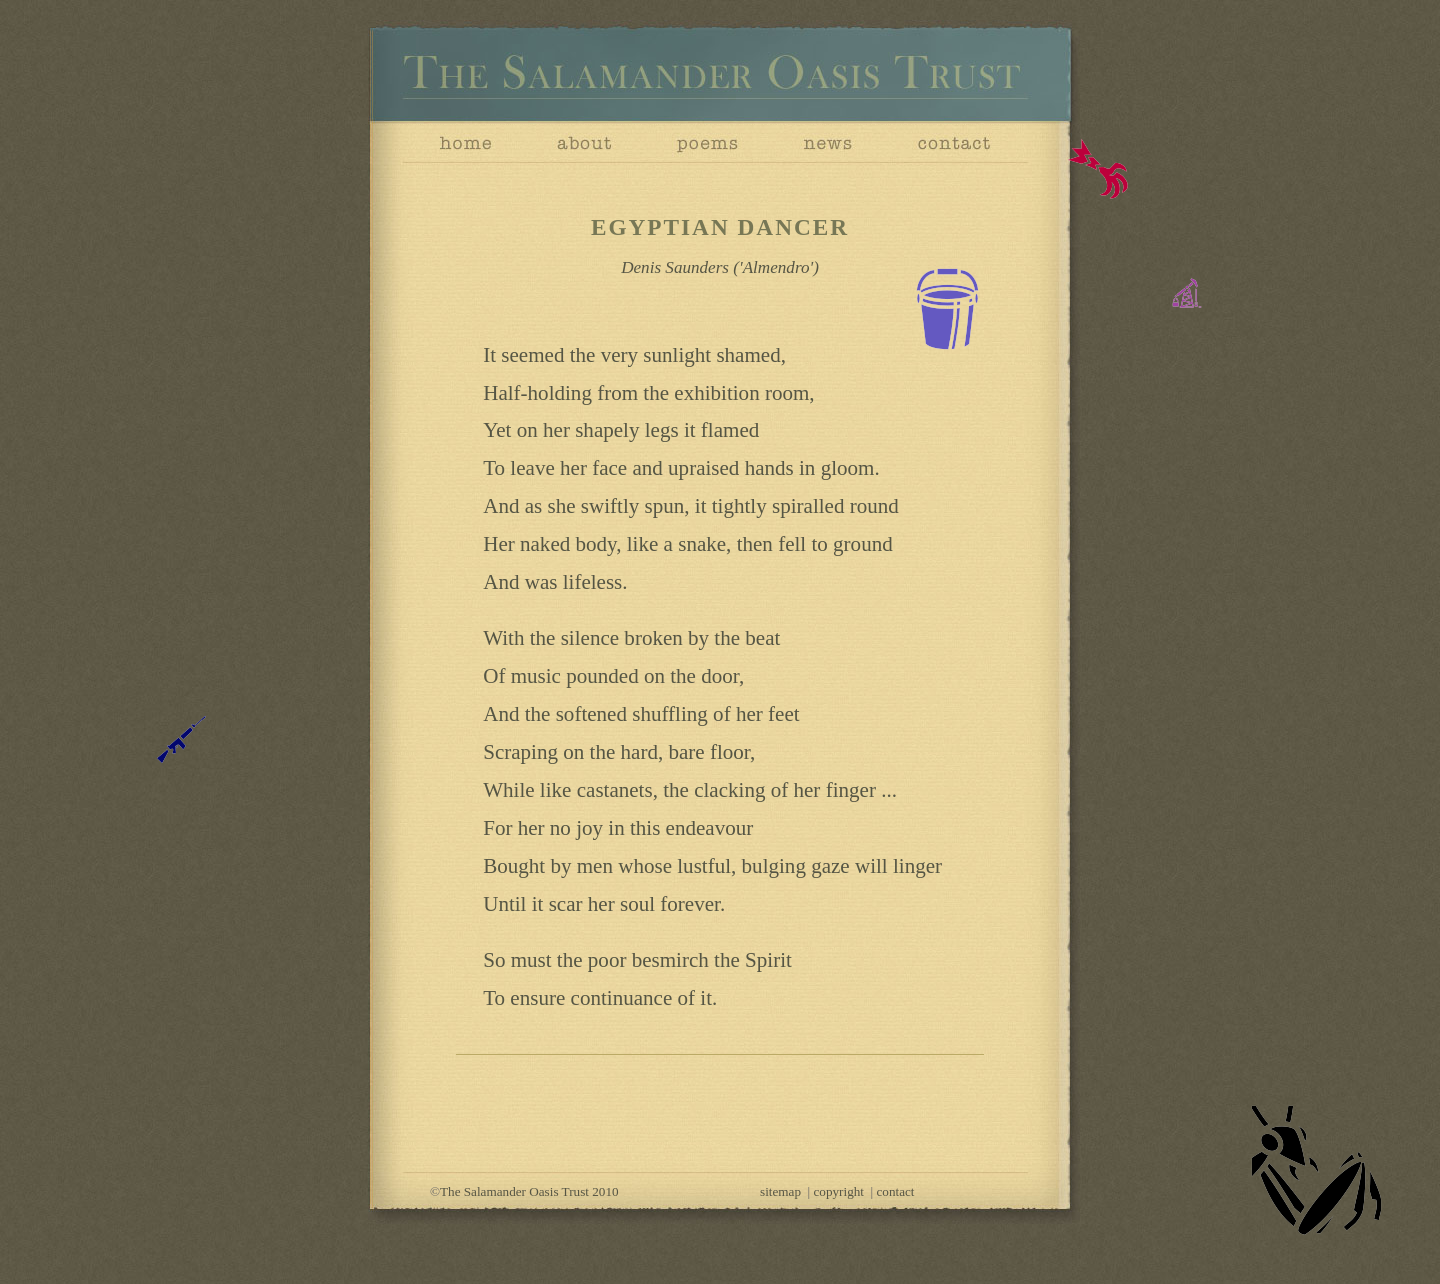 The image size is (1440, 1284). What do you see at coordinates (1316, 1170) in the screenshot?
I see `indicates insect or bug-type creature in game` at bounding box center [1316, 1170].